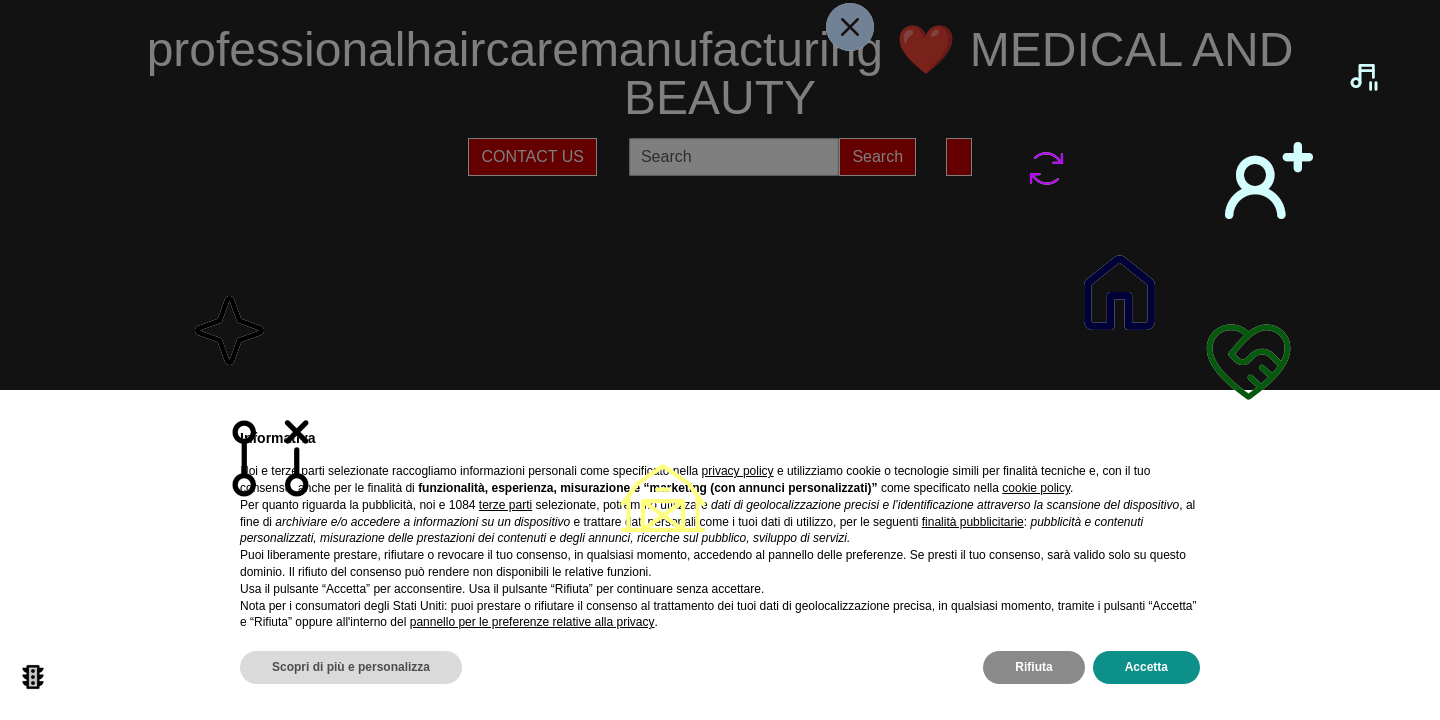 The width and height of the screenshot is (1440, 720). I want to click on navigate to home screen, so click(1119, 294).